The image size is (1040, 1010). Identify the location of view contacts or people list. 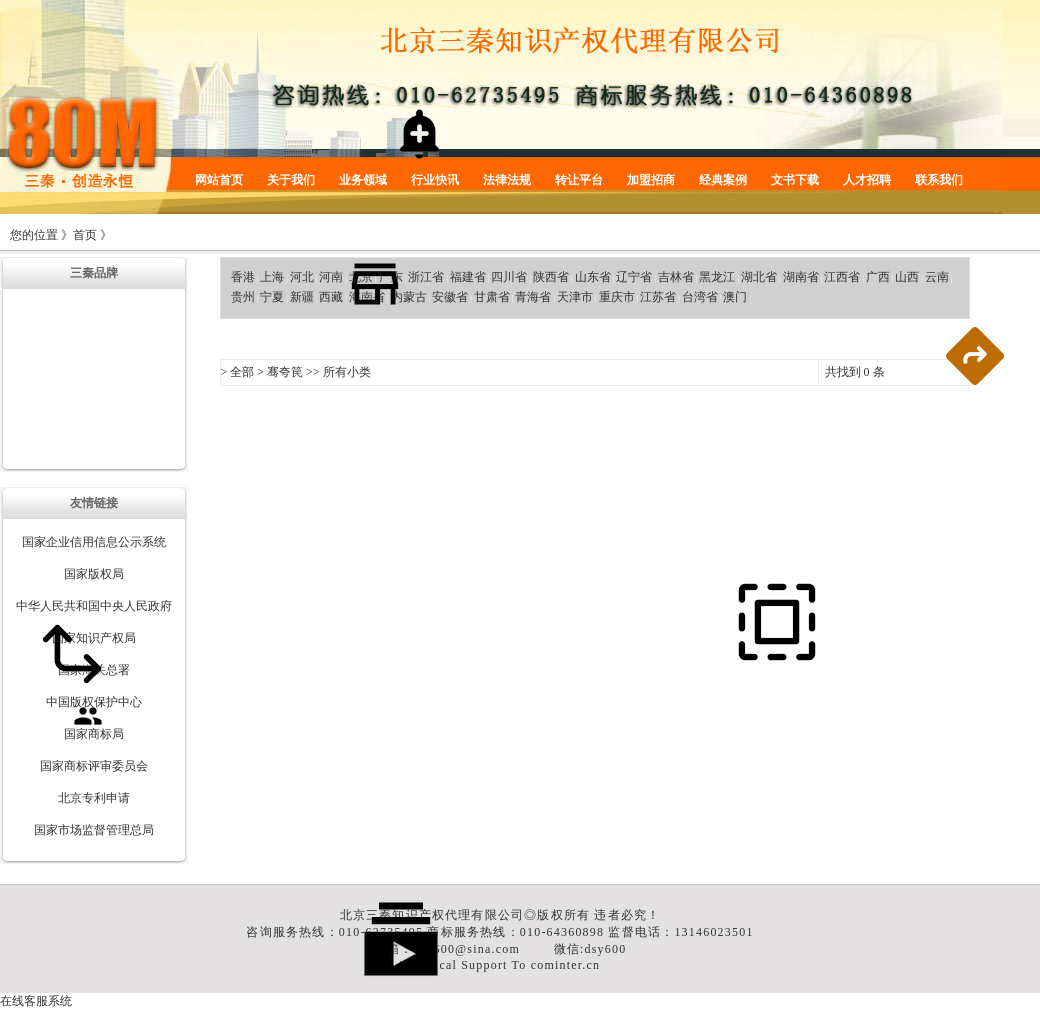
(88, 716).